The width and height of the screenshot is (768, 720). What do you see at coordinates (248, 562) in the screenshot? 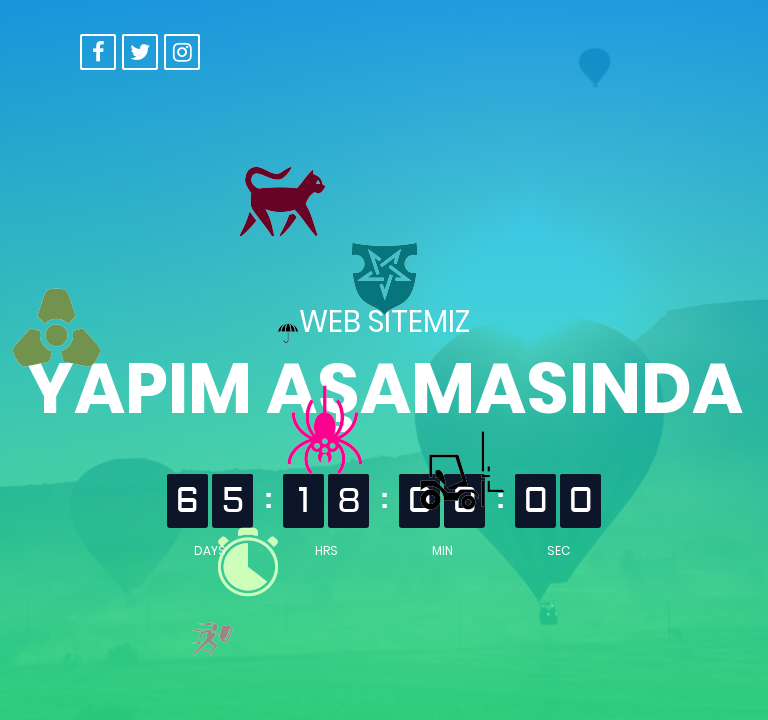
I see `start or stop a timer` at bounding box center [248, 562].